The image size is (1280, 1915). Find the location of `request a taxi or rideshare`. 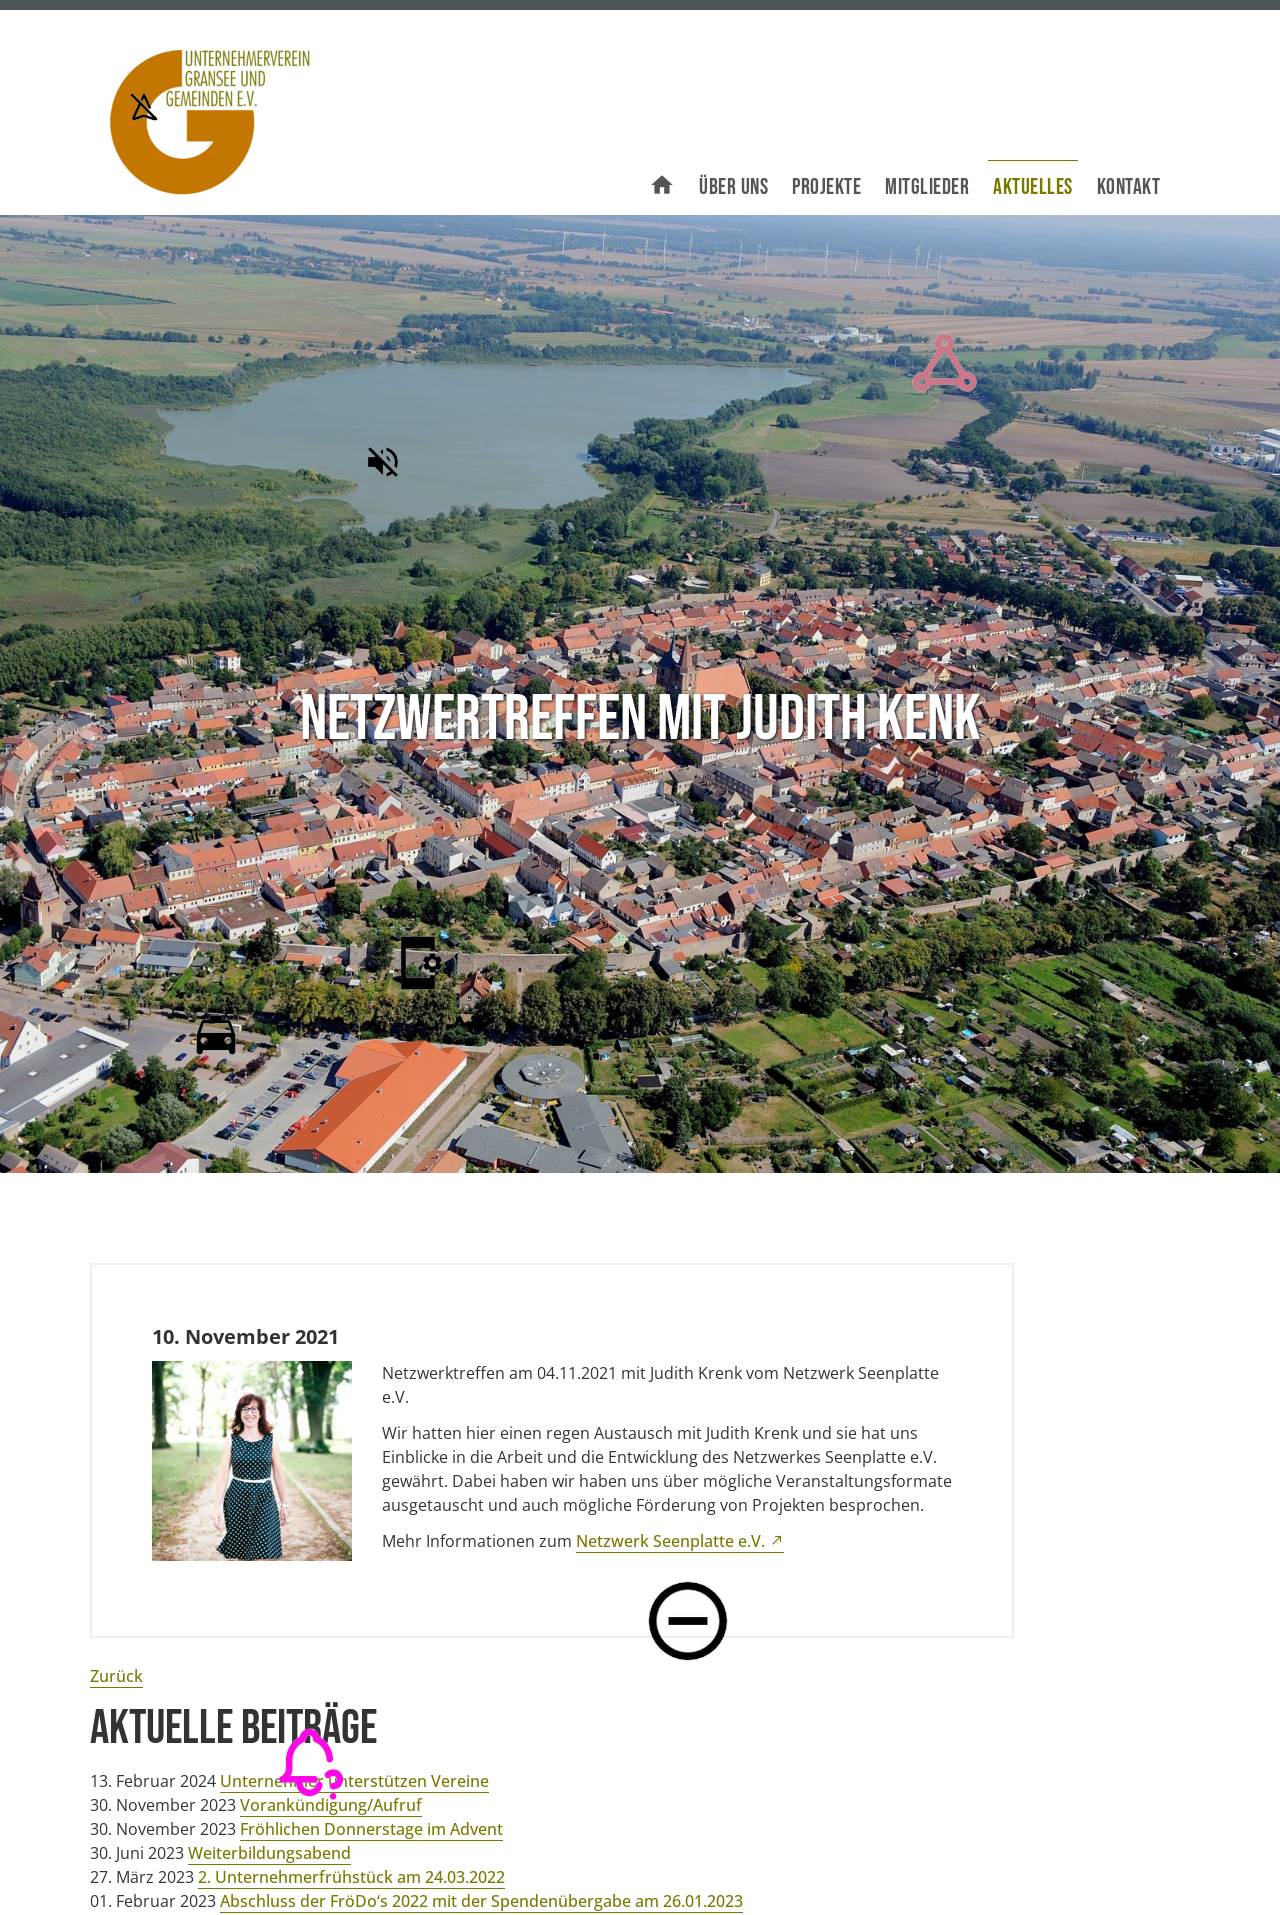

request a taxi or rideshare is located at coordinates (216, 1035).